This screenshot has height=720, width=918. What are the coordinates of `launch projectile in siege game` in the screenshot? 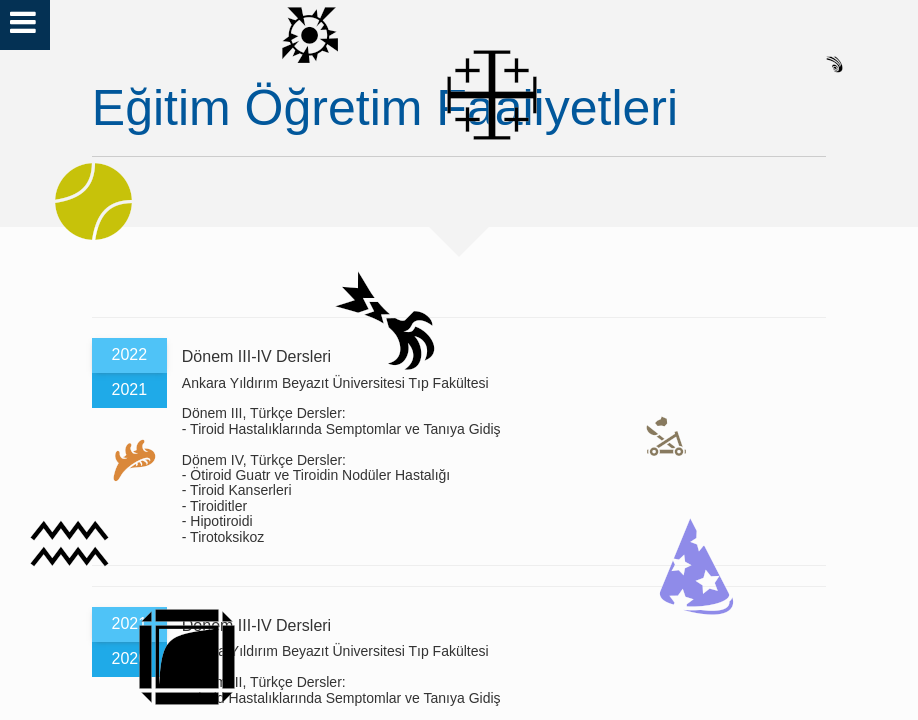 It's located at (666, 435).